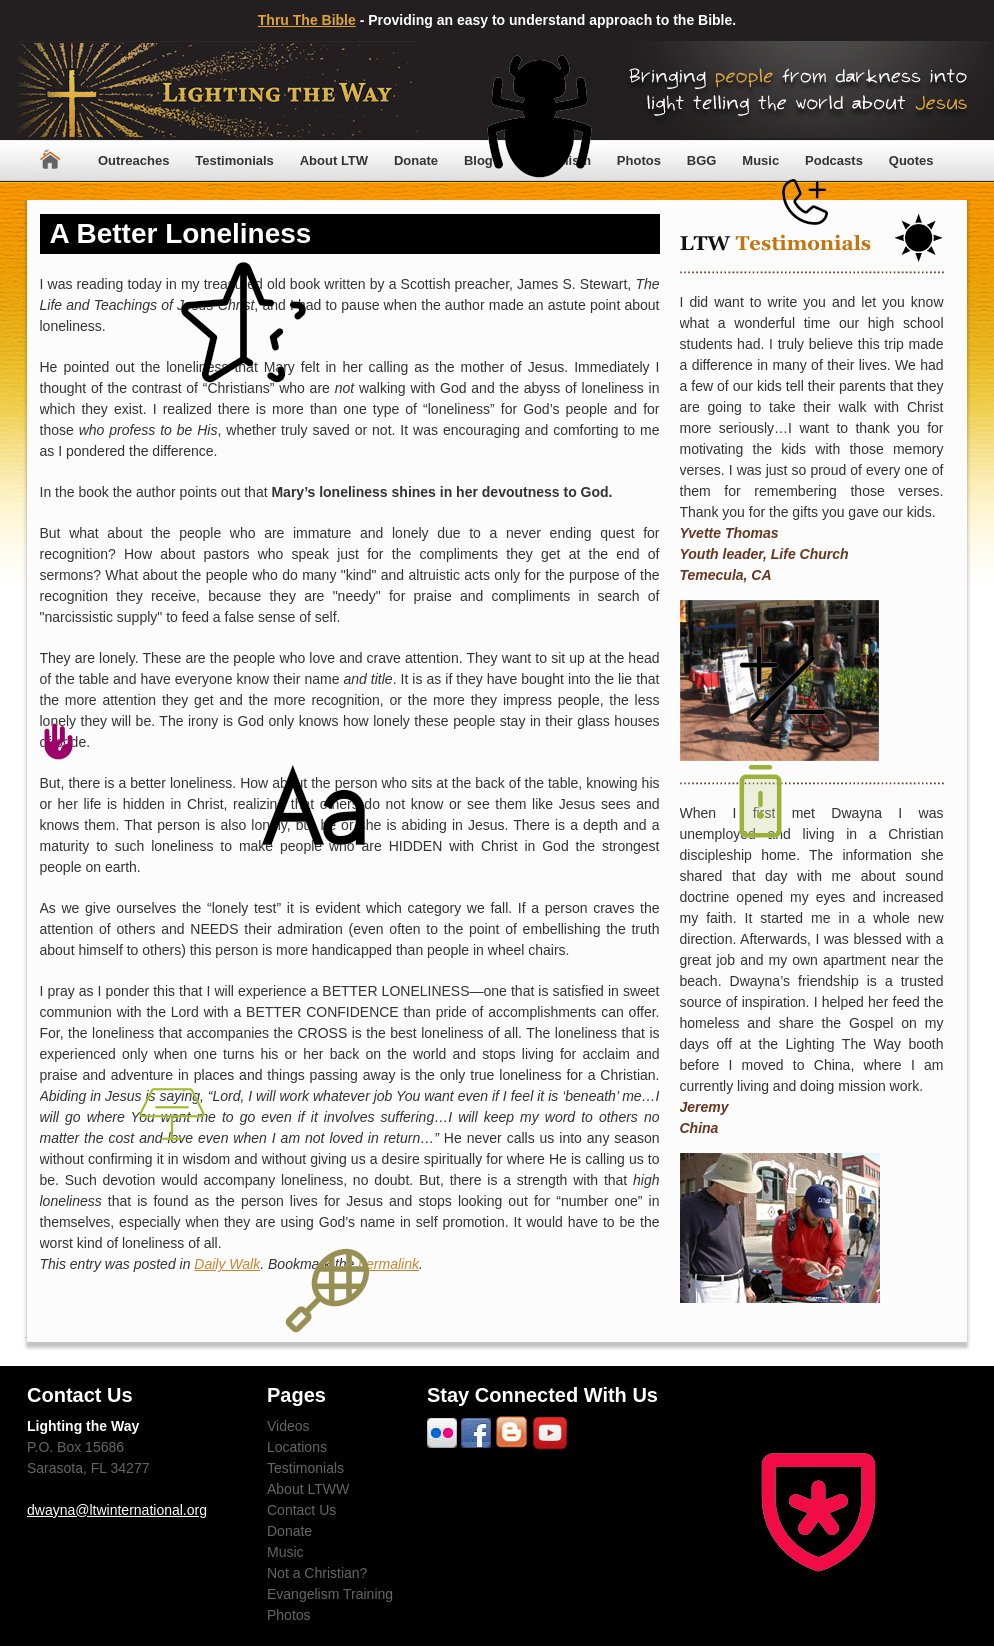 The image size is (994, 1646). I want to click on indicates premium or enhanced security status, so click(818, 1505).